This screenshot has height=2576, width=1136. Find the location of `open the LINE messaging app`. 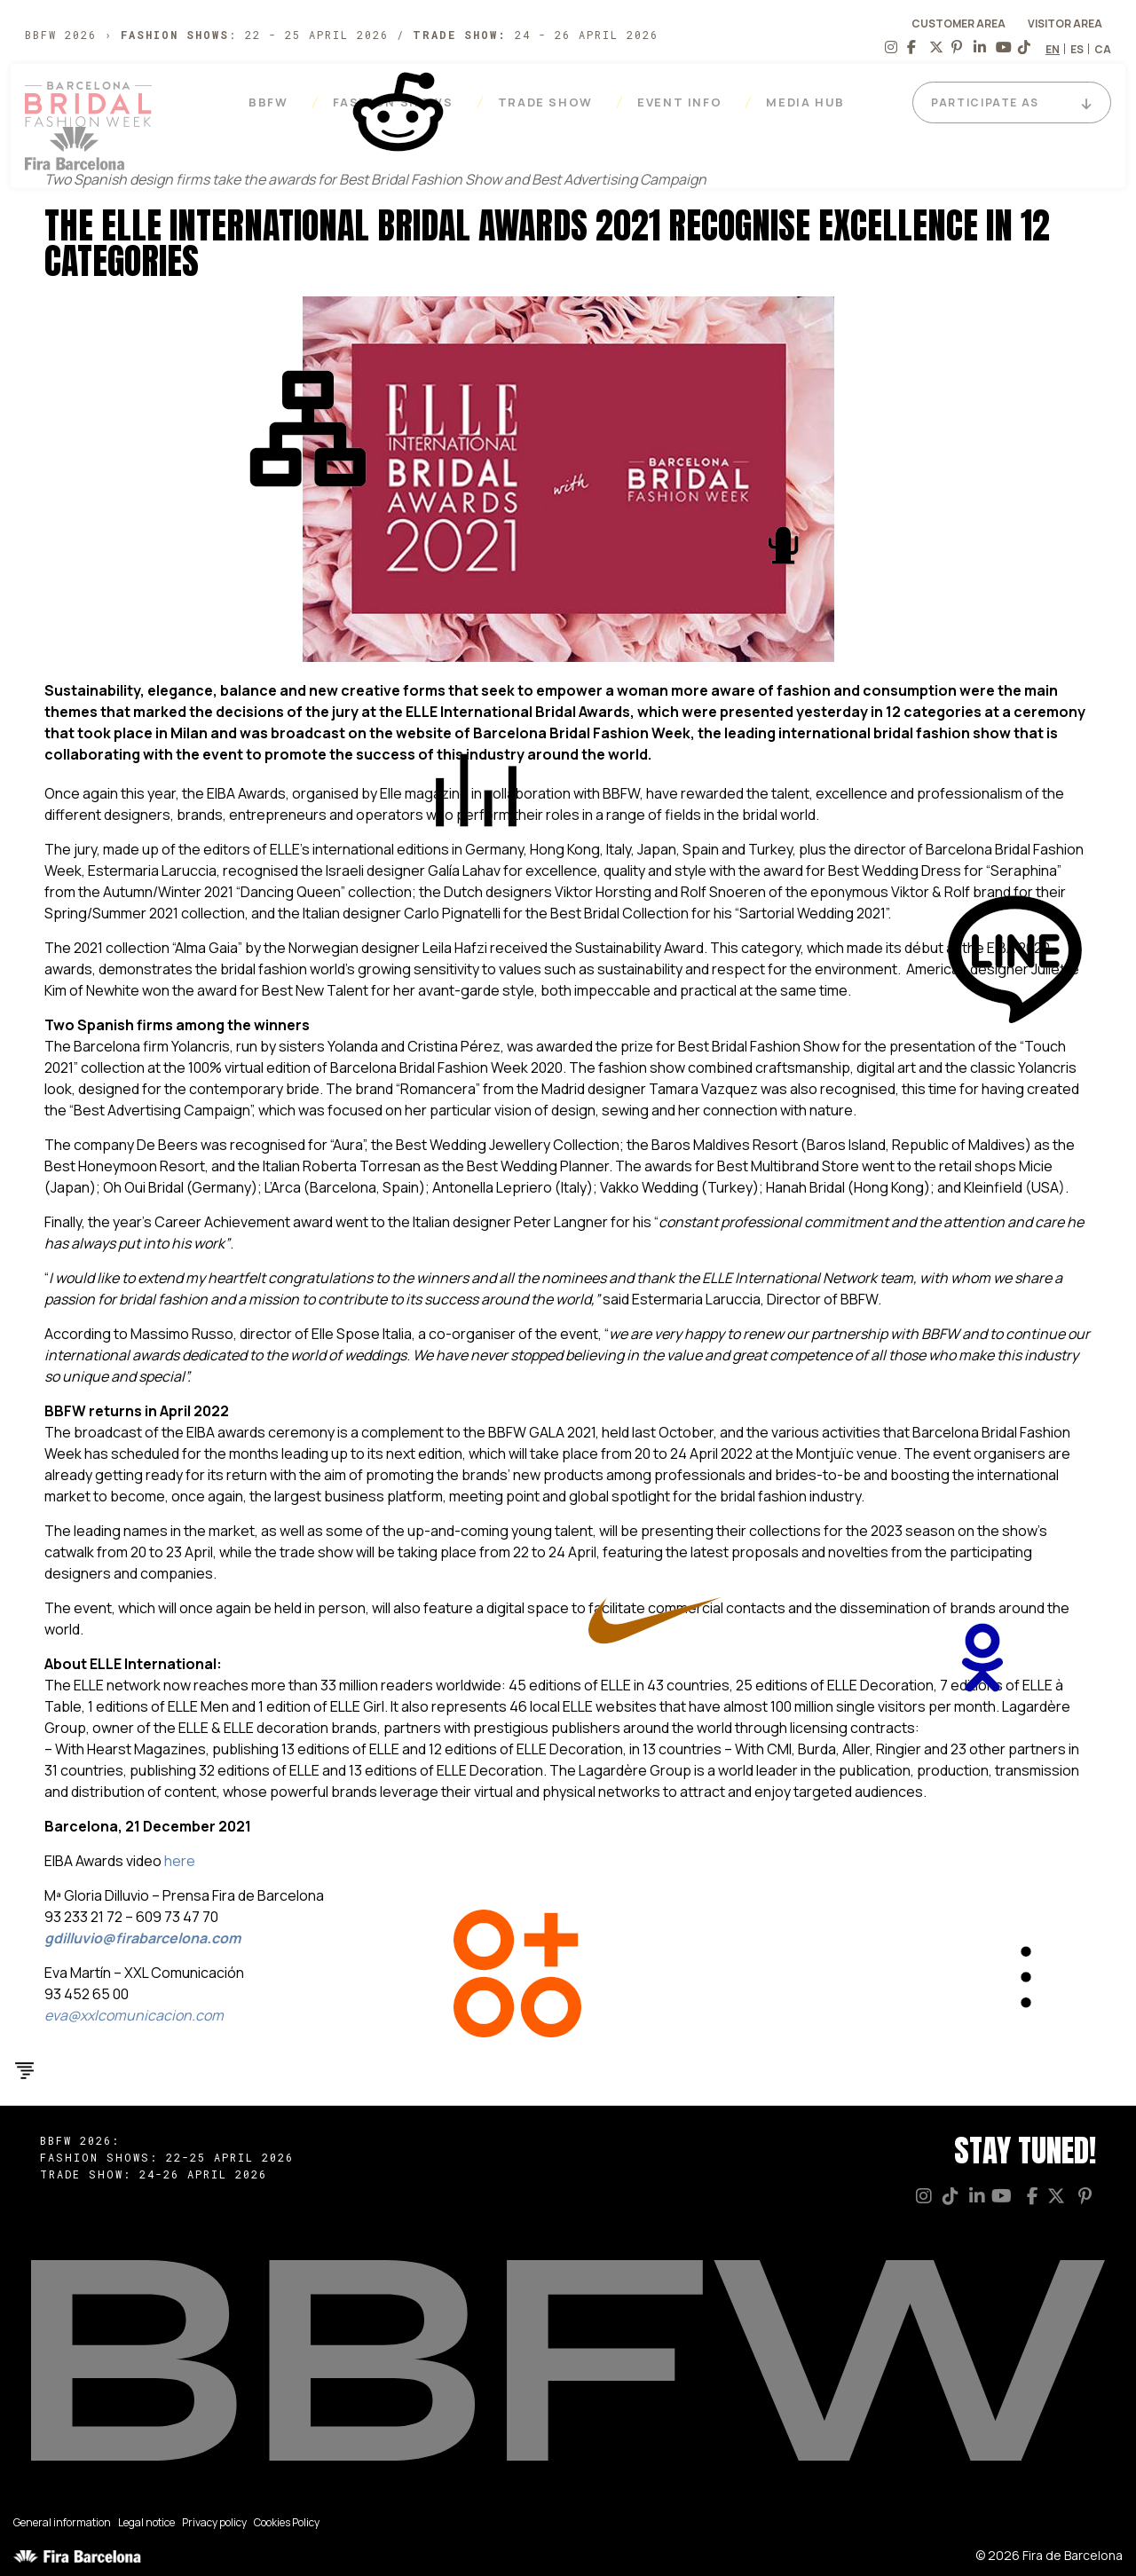

open the LINE messaging app is located at coordinates (1014, 958).